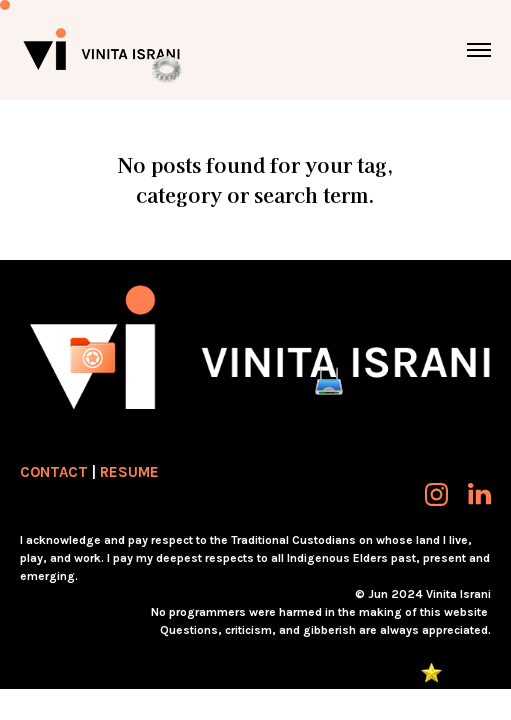 The image size is (511, 720). Describe the element at coordinates (166, 68) in the screenshot. I see `access system settings and preferences` at that location.